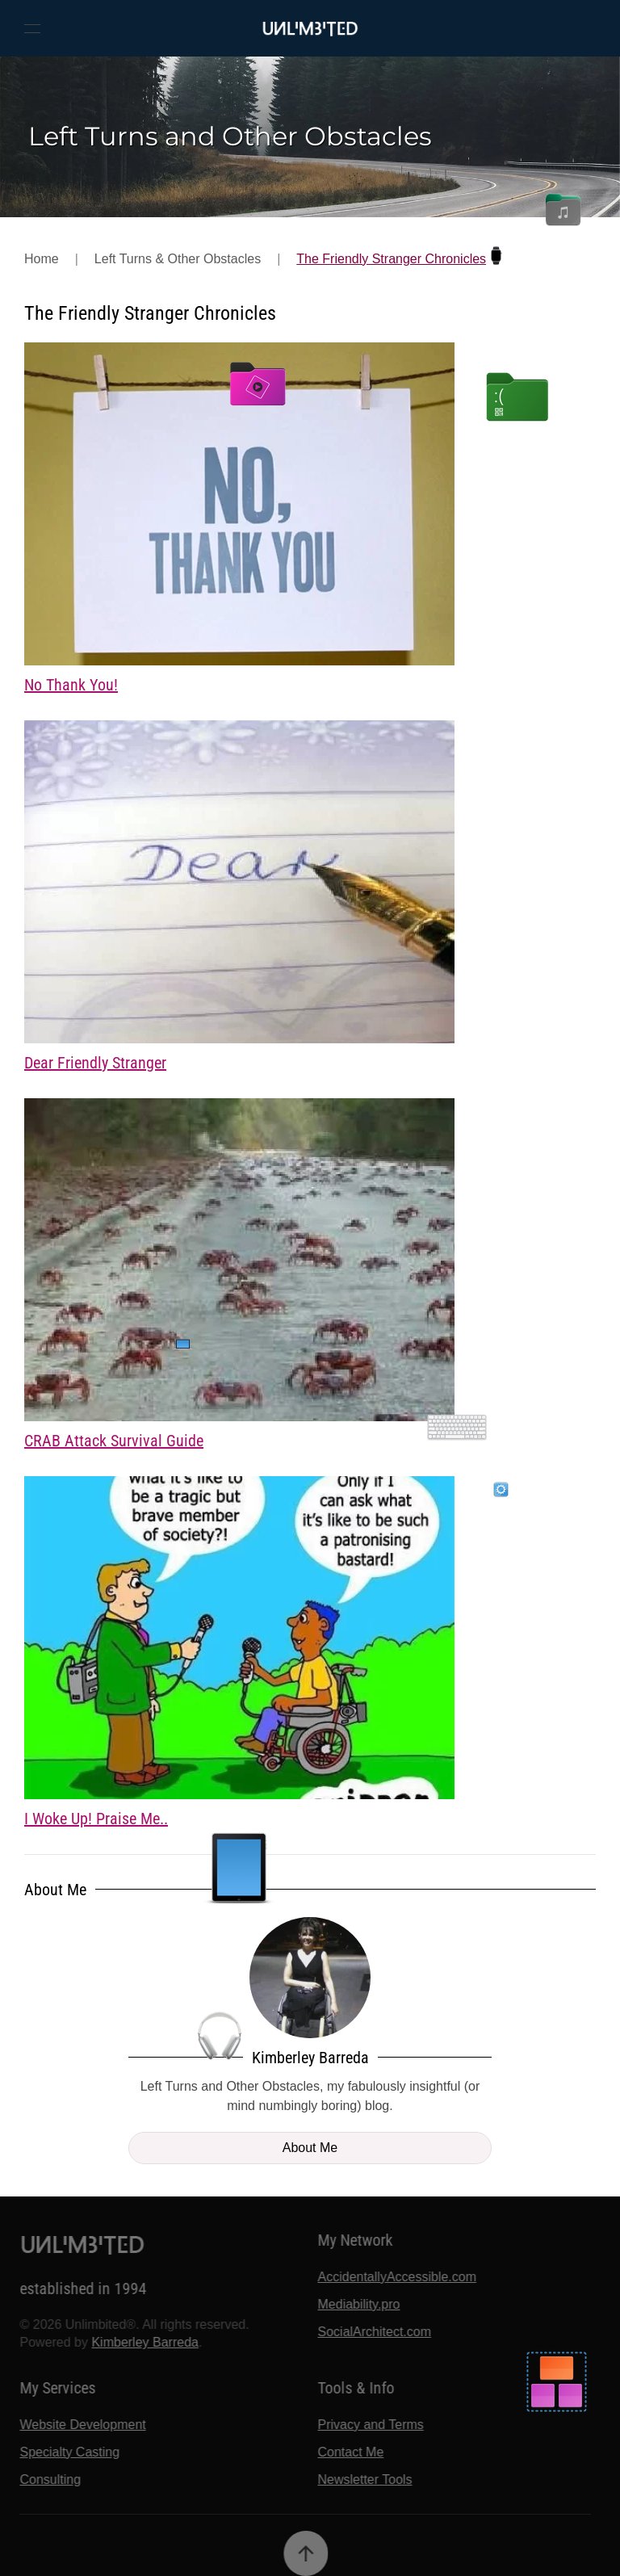 This screenshot has height=2576, width=620. What do you see at coordinates (220, 2036) in the screenshot?
I see `connect bluetooth headphones` at bounding box center [220, 2036].